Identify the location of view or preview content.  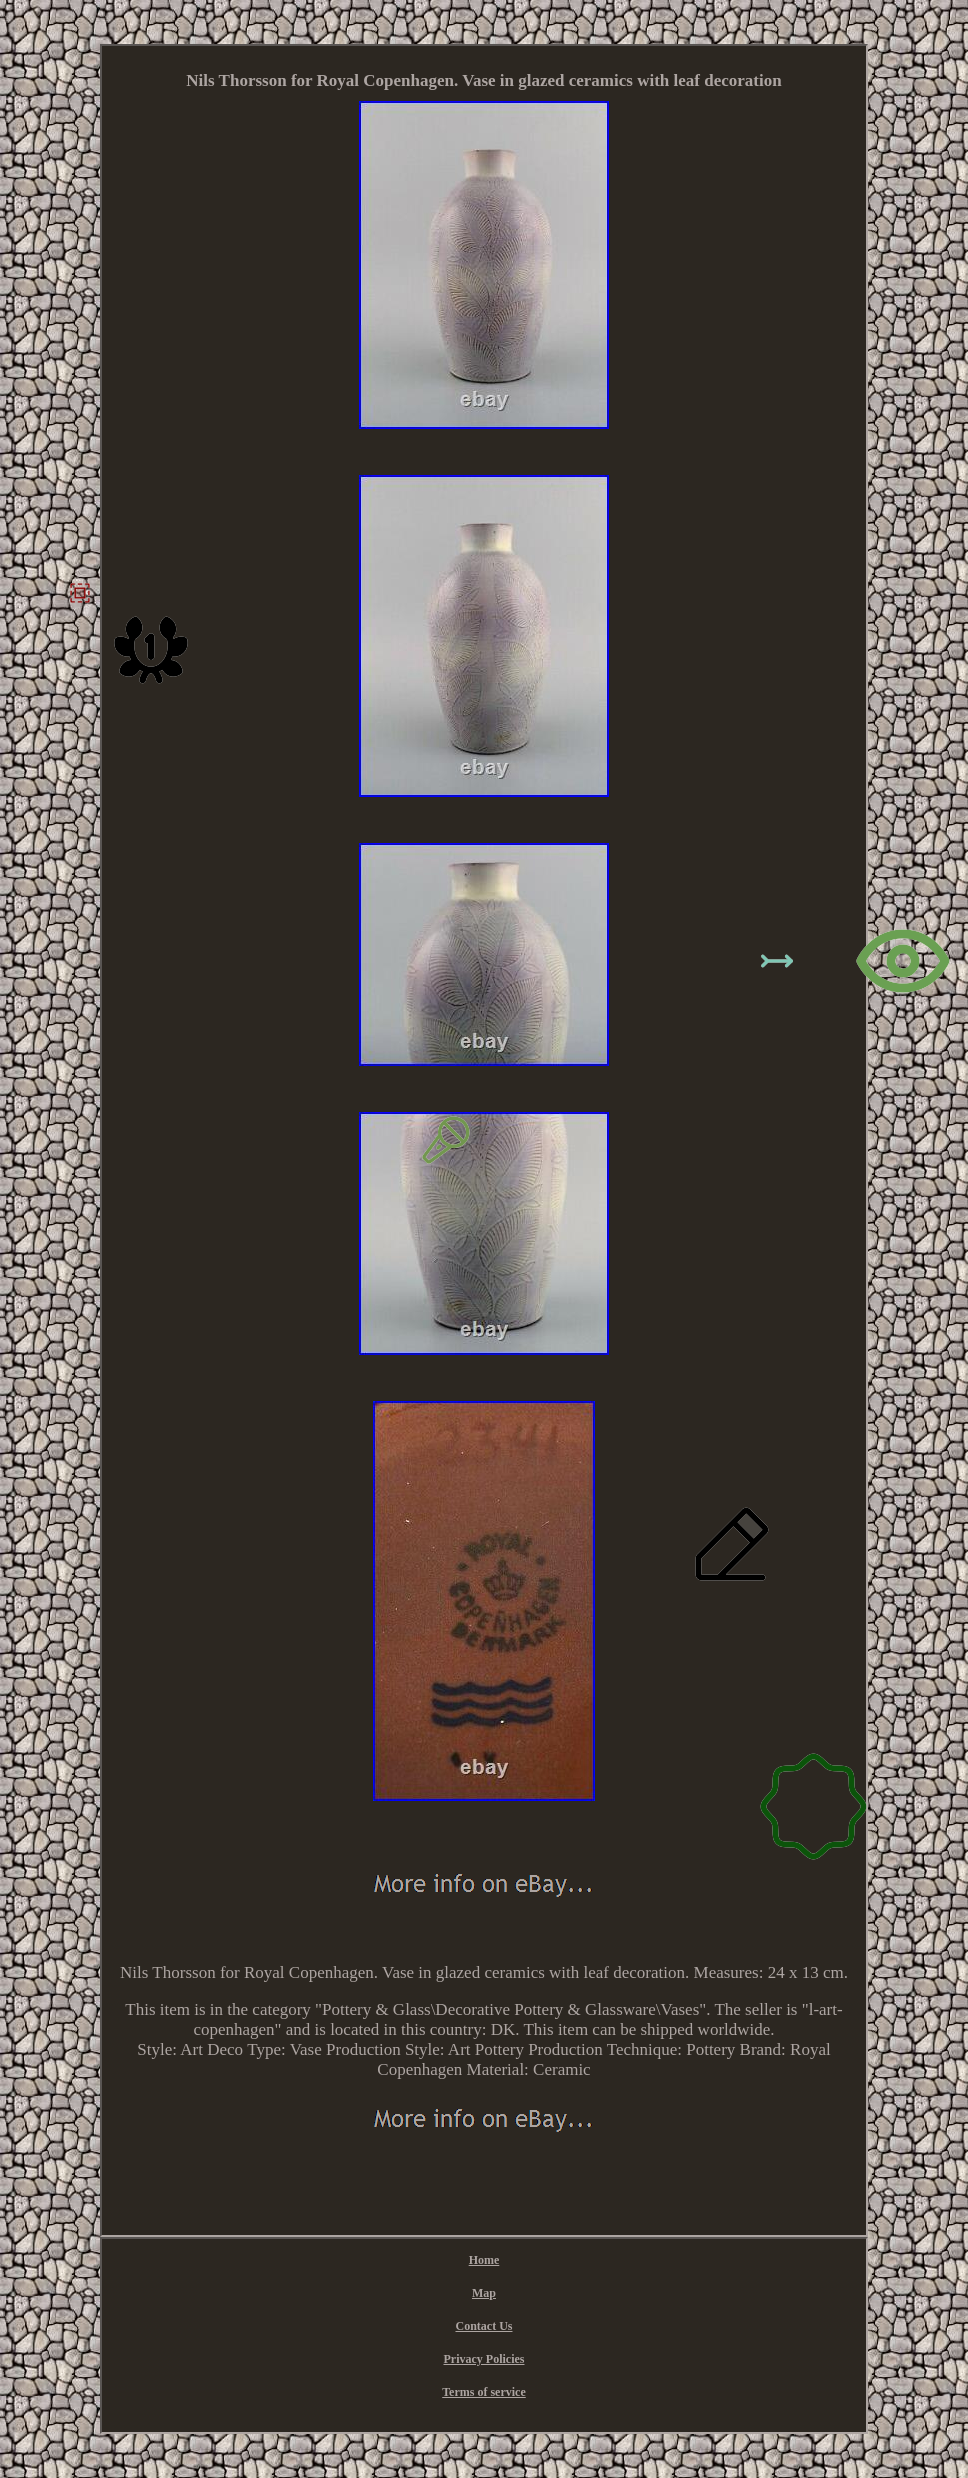
(903, 961).